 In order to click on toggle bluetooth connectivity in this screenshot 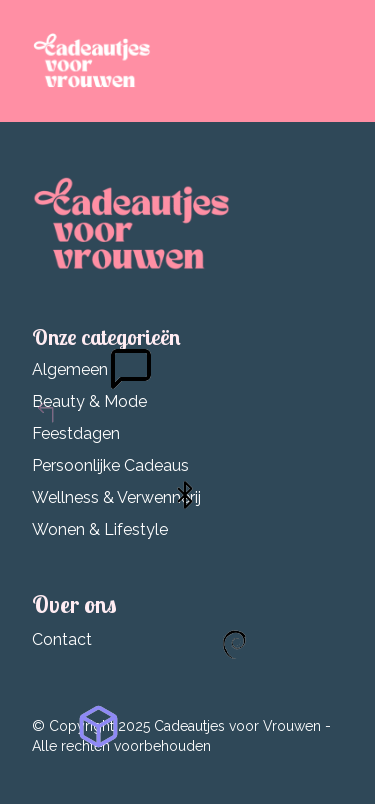, I will do `click(185, 495)`.